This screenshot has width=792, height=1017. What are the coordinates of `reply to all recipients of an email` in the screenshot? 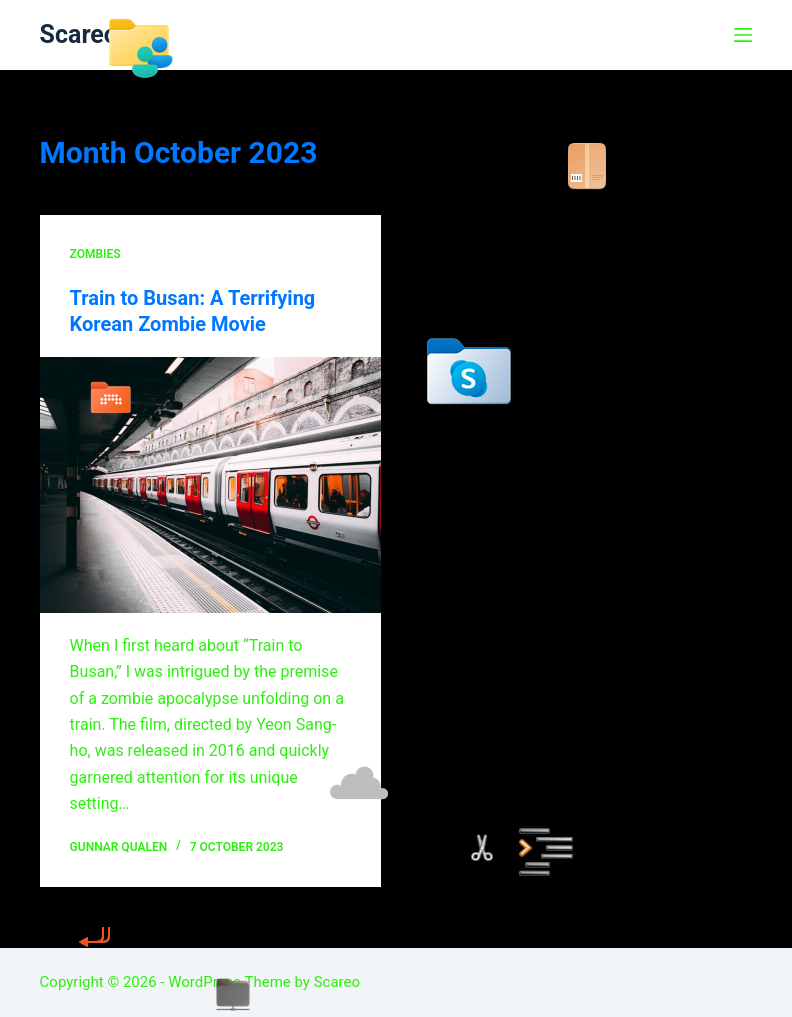 It's located at (94, 935).